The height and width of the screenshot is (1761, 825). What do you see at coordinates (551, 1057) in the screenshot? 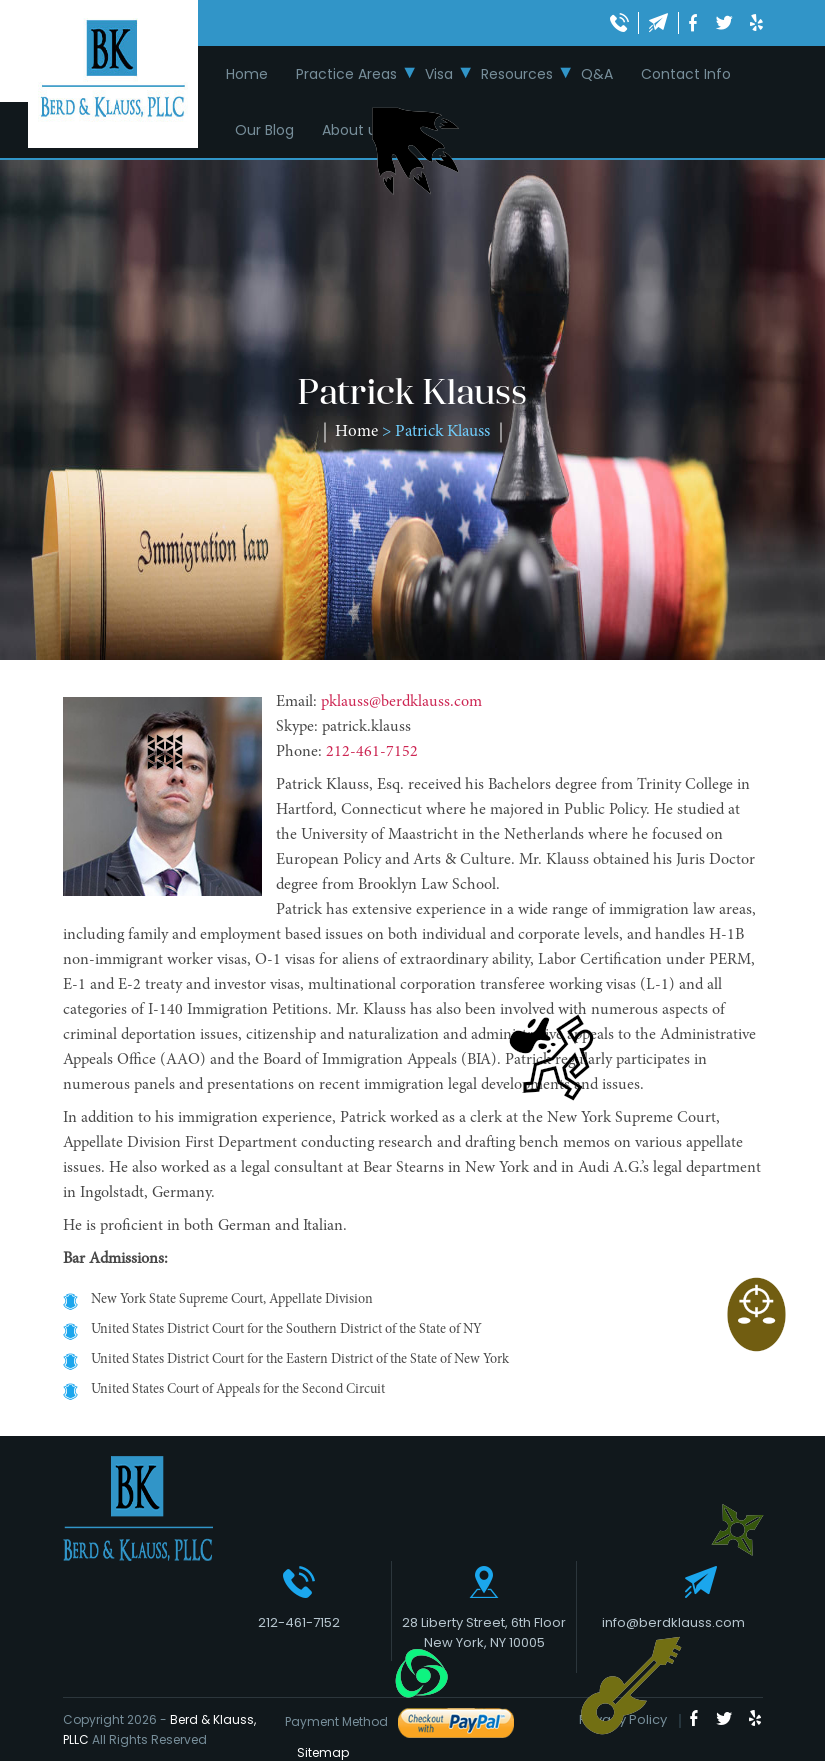
I see `indicates a crime scene or murder mystery game element` at bounding box center [551, 1057].